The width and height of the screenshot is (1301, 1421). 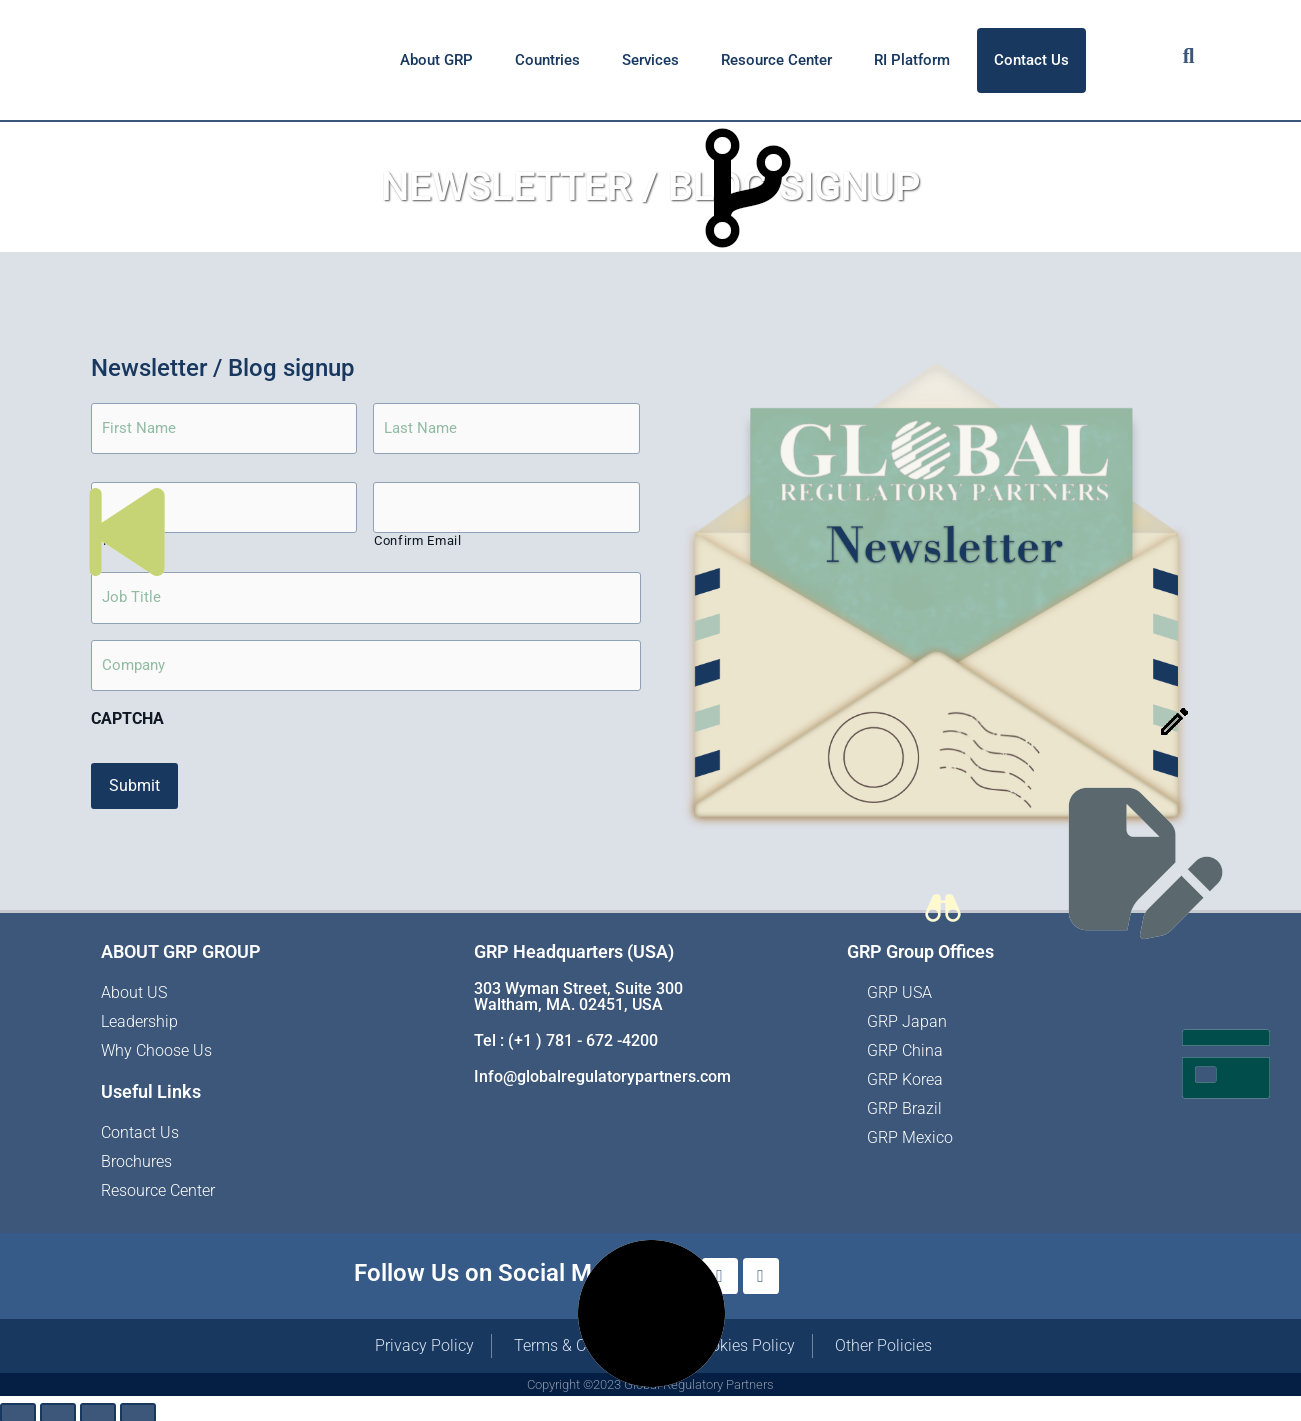 I want to click on select or mark an item, so click(x=651, y=1313).